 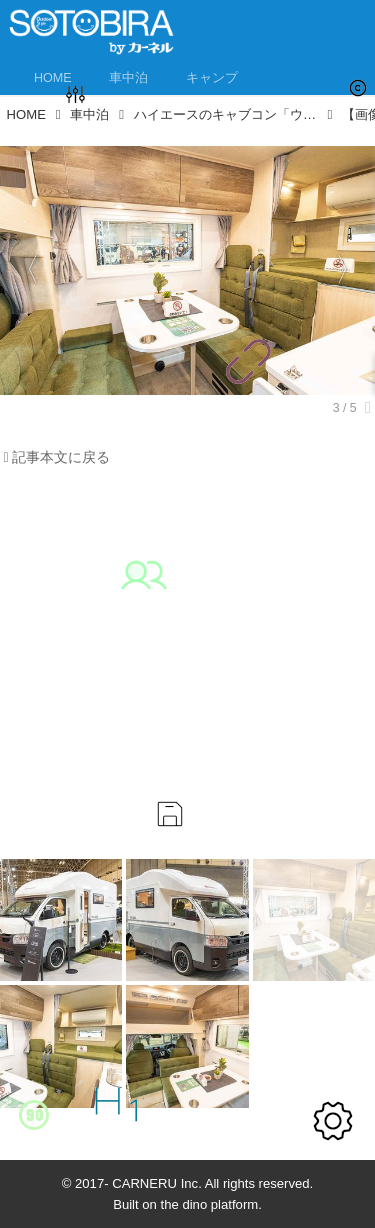 What do you see at coordinates (144, 575) in the screenshot?
I see `view all users or contacts` at bounding box center [144, 575].